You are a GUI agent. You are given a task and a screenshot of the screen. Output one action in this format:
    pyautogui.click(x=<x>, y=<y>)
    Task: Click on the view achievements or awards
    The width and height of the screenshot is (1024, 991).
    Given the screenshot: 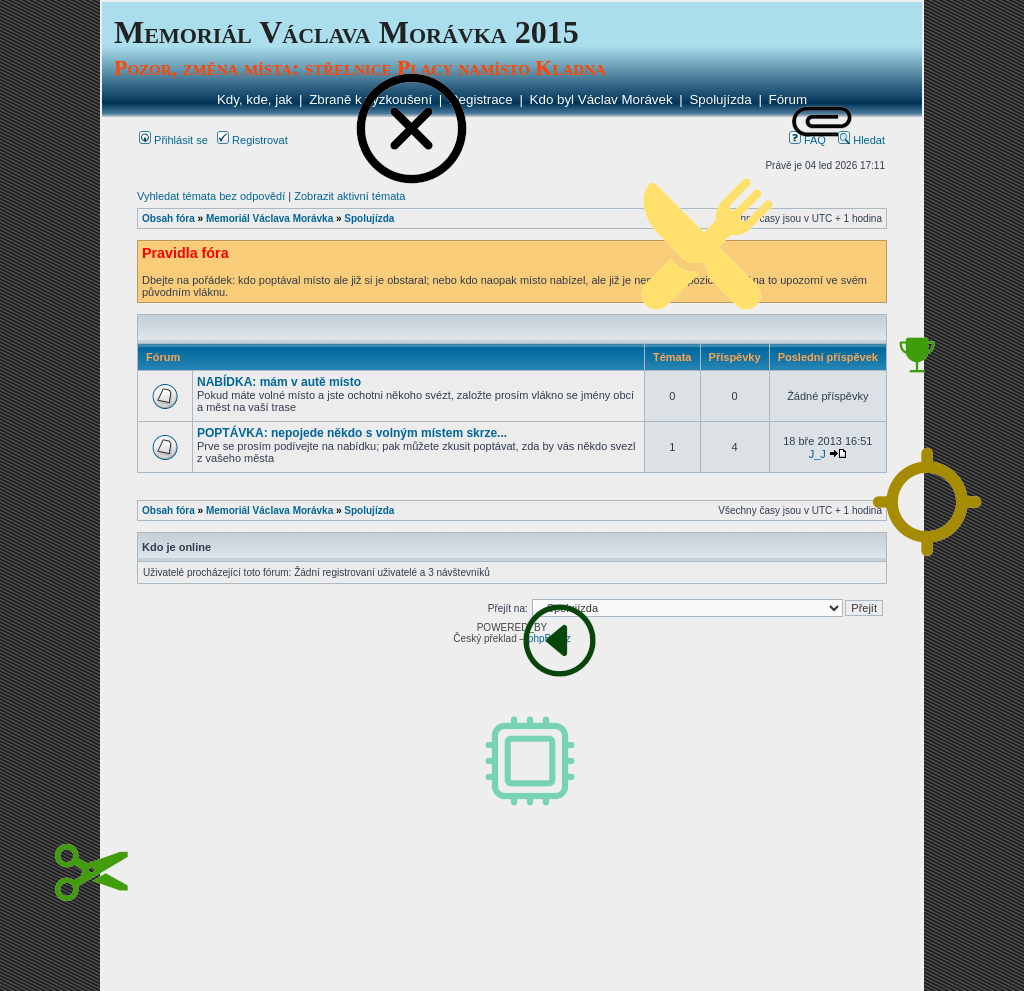 What is the action you would take?
    pyautogui.click(x=917, y=355)
    